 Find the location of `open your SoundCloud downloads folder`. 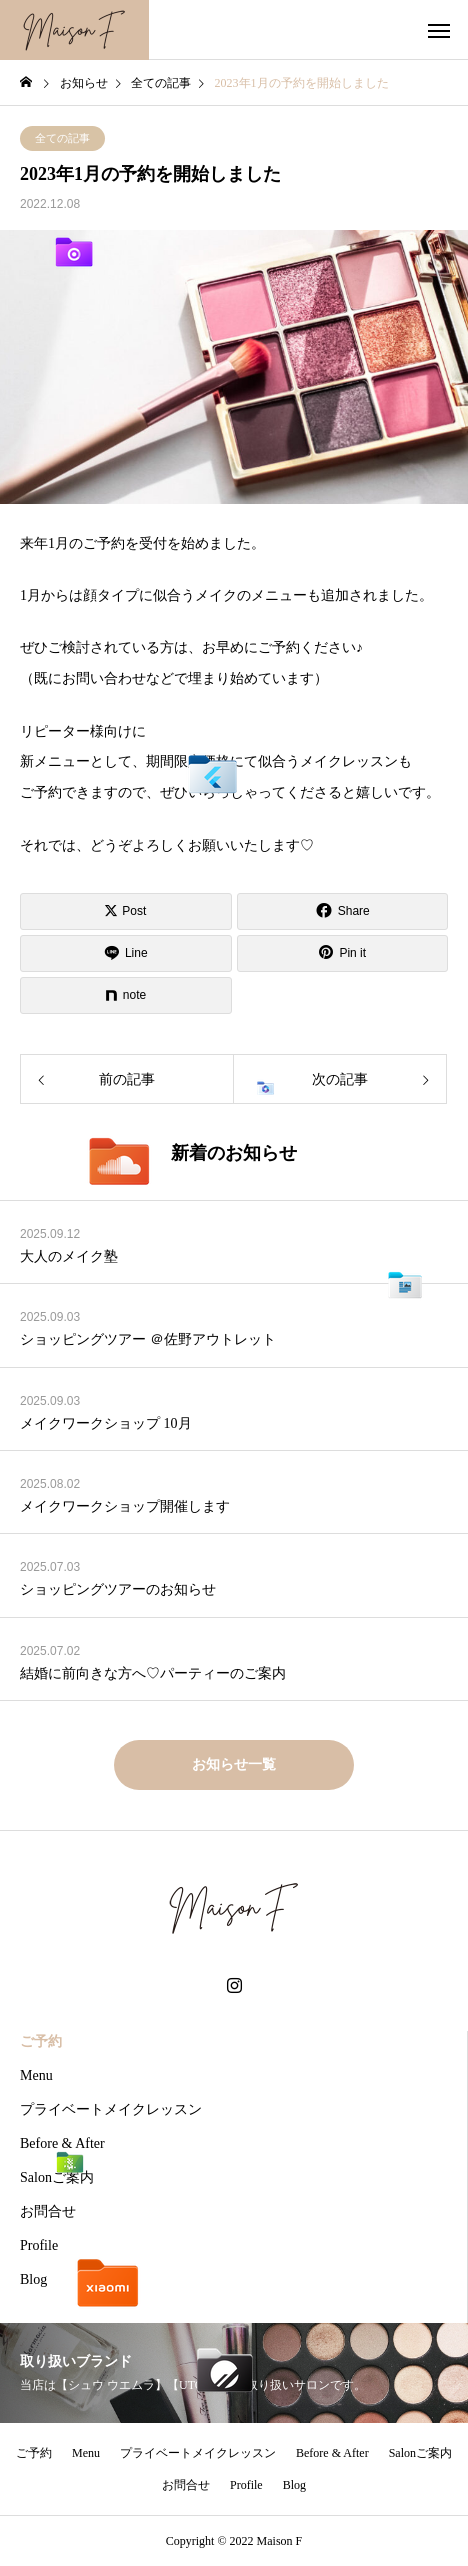

open your SoundCloud downloads folder is located at coordinates (119, 1163).